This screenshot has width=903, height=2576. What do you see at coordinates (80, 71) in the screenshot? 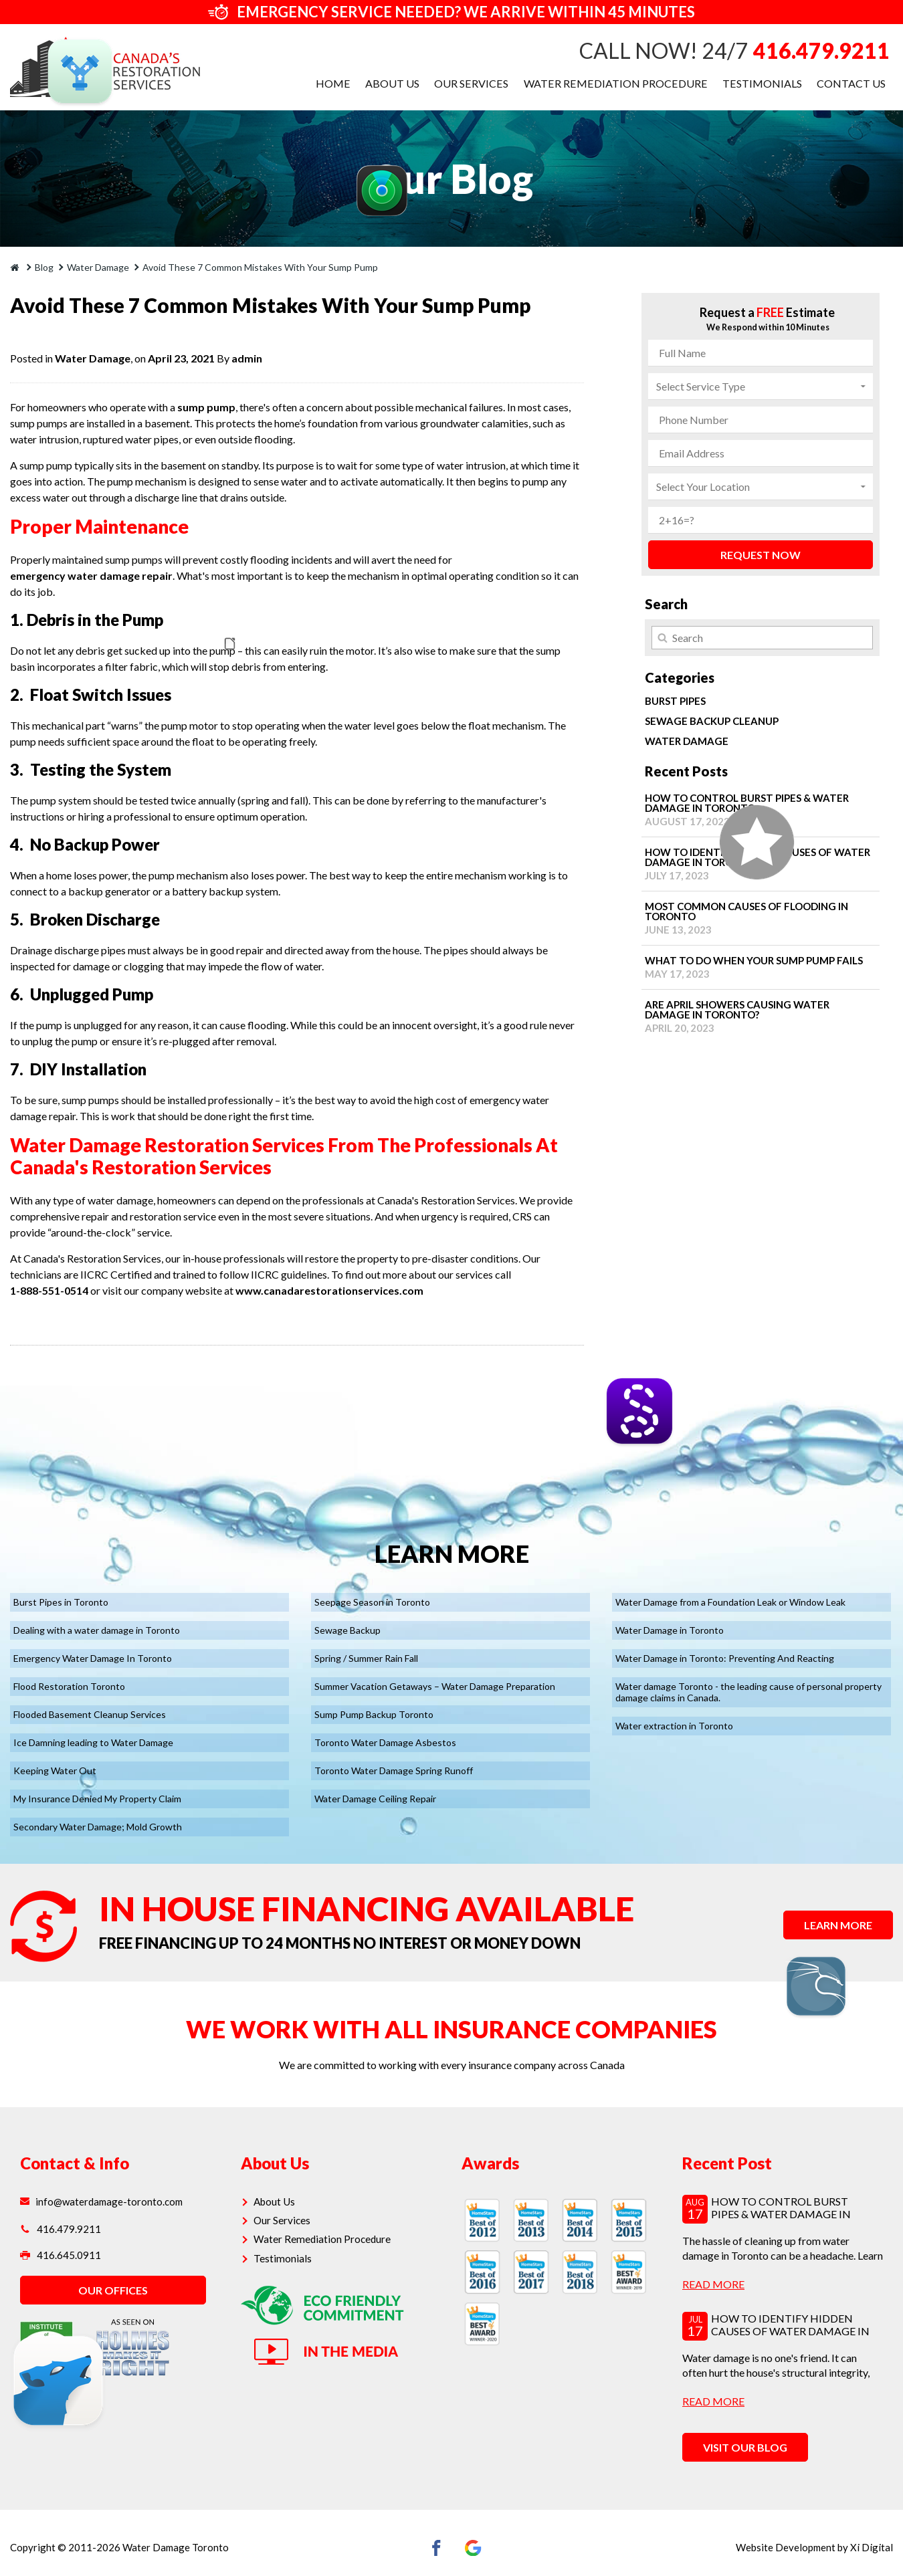
I see `open junction app for choosing which app opens links` at bounding box center [80, 71].